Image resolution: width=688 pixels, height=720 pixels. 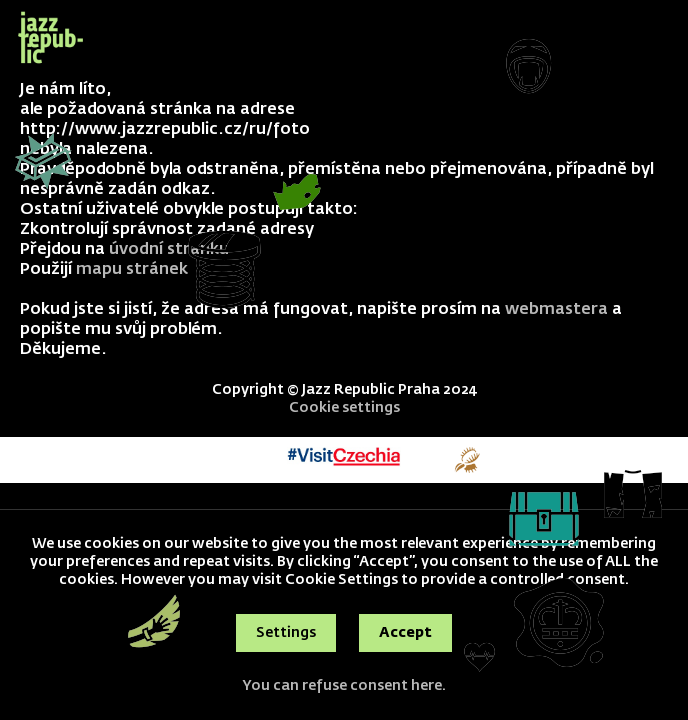 What do you see at coordinates (43, 160) in the screenshot?
I see `indicates a gold bar or treasure reward` at bounding box center [43, 160].